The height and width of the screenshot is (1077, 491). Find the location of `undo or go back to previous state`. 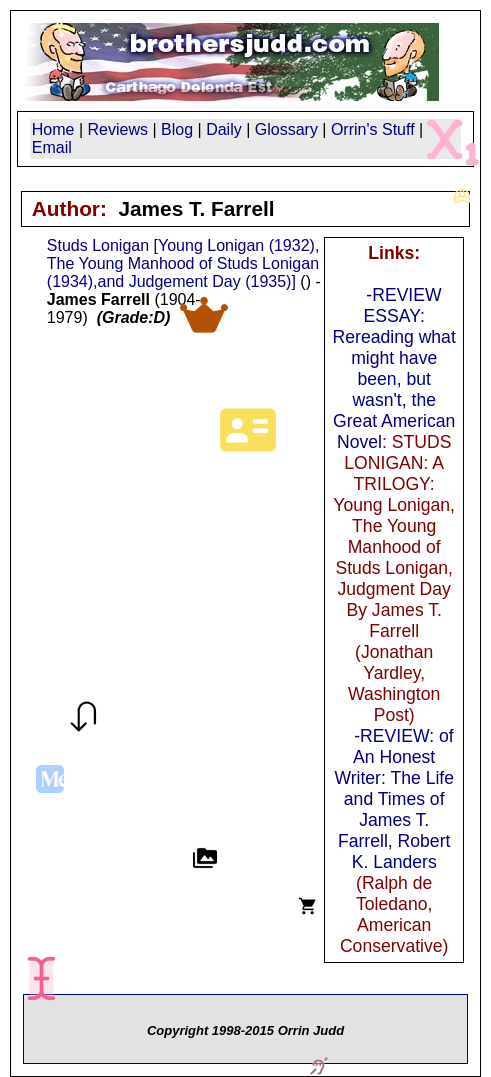

undo or go back to previous state is located at coordinates (84, 716).